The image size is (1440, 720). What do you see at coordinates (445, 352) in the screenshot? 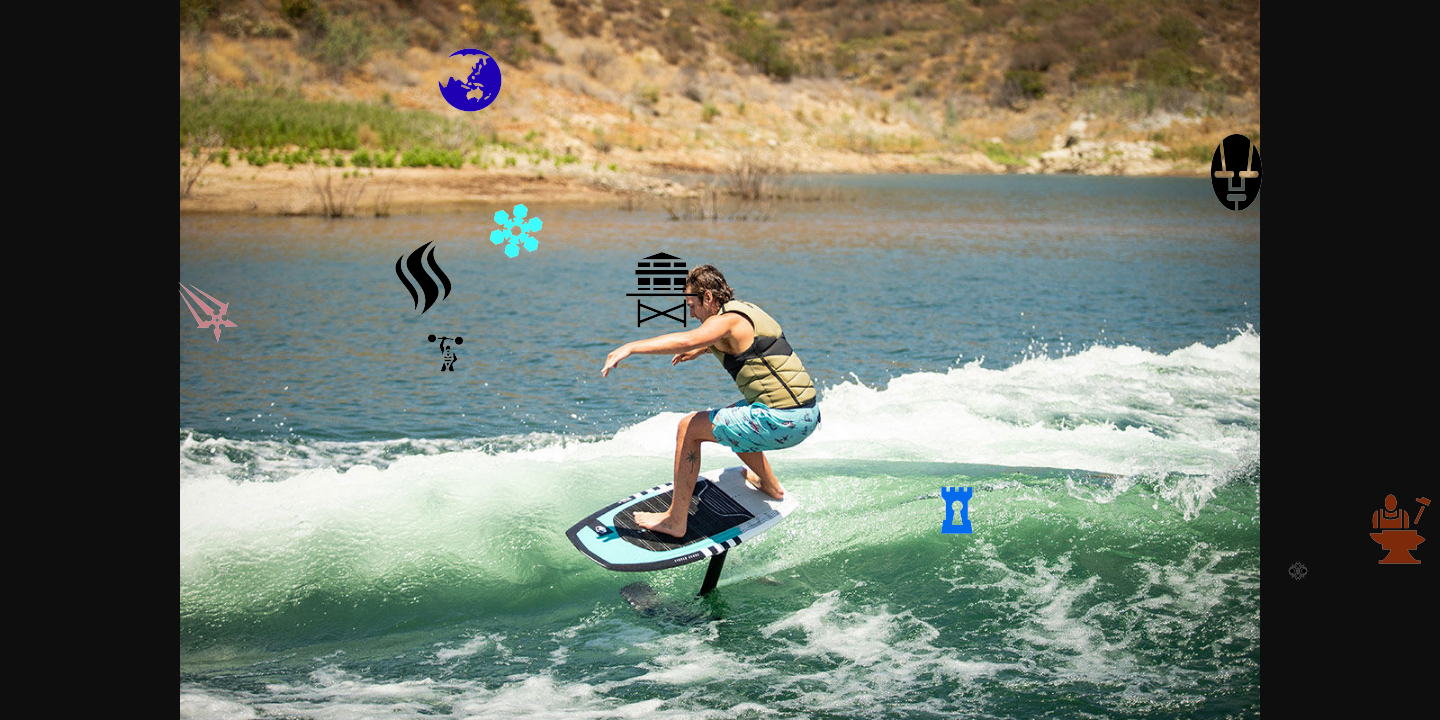
I see `access strength training or workout features` at bounding box center [445, 352].